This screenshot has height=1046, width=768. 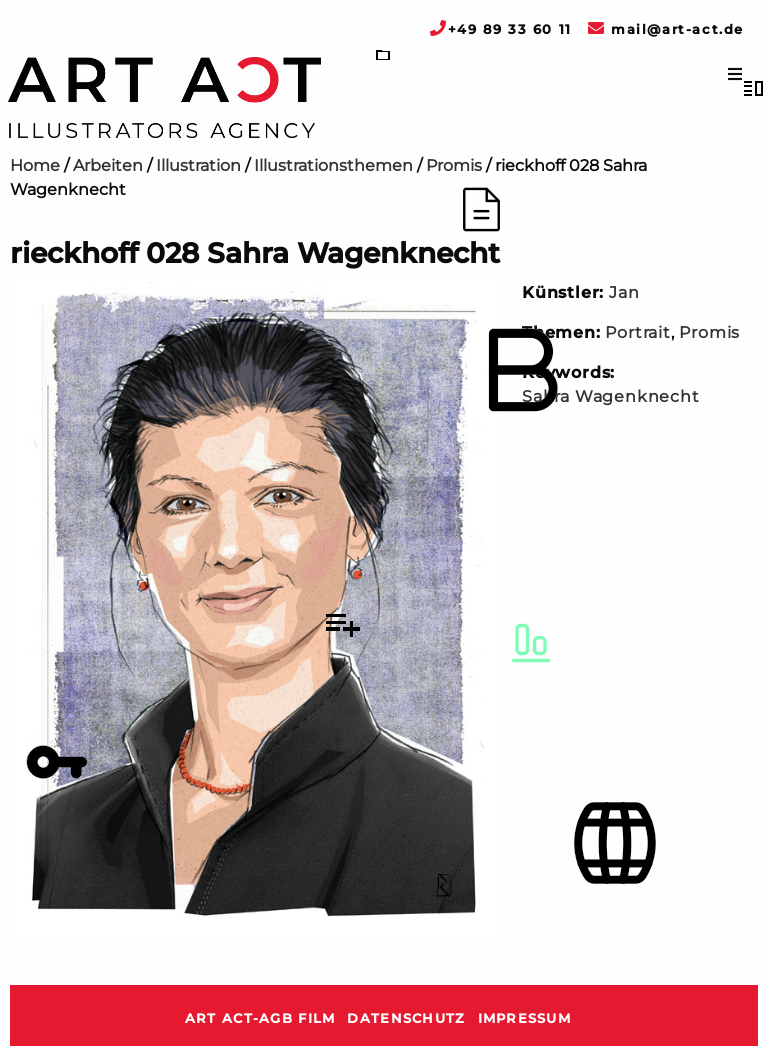 What do you see at coordinates (521, 370) in the screenshot?
I see `apply bold formatting to selected text` at bounding box center [521, 370].